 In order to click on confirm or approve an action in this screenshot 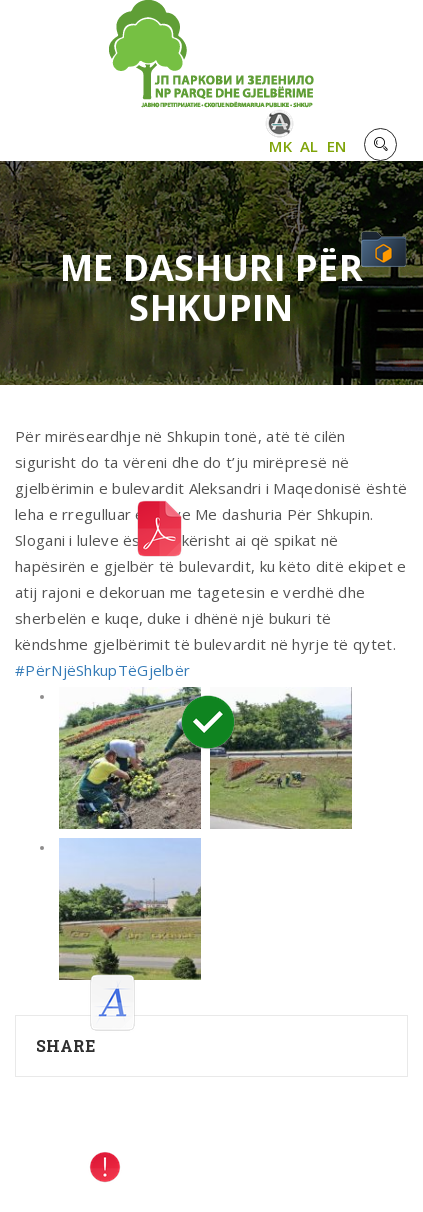, I will do `click(208, 722)`.